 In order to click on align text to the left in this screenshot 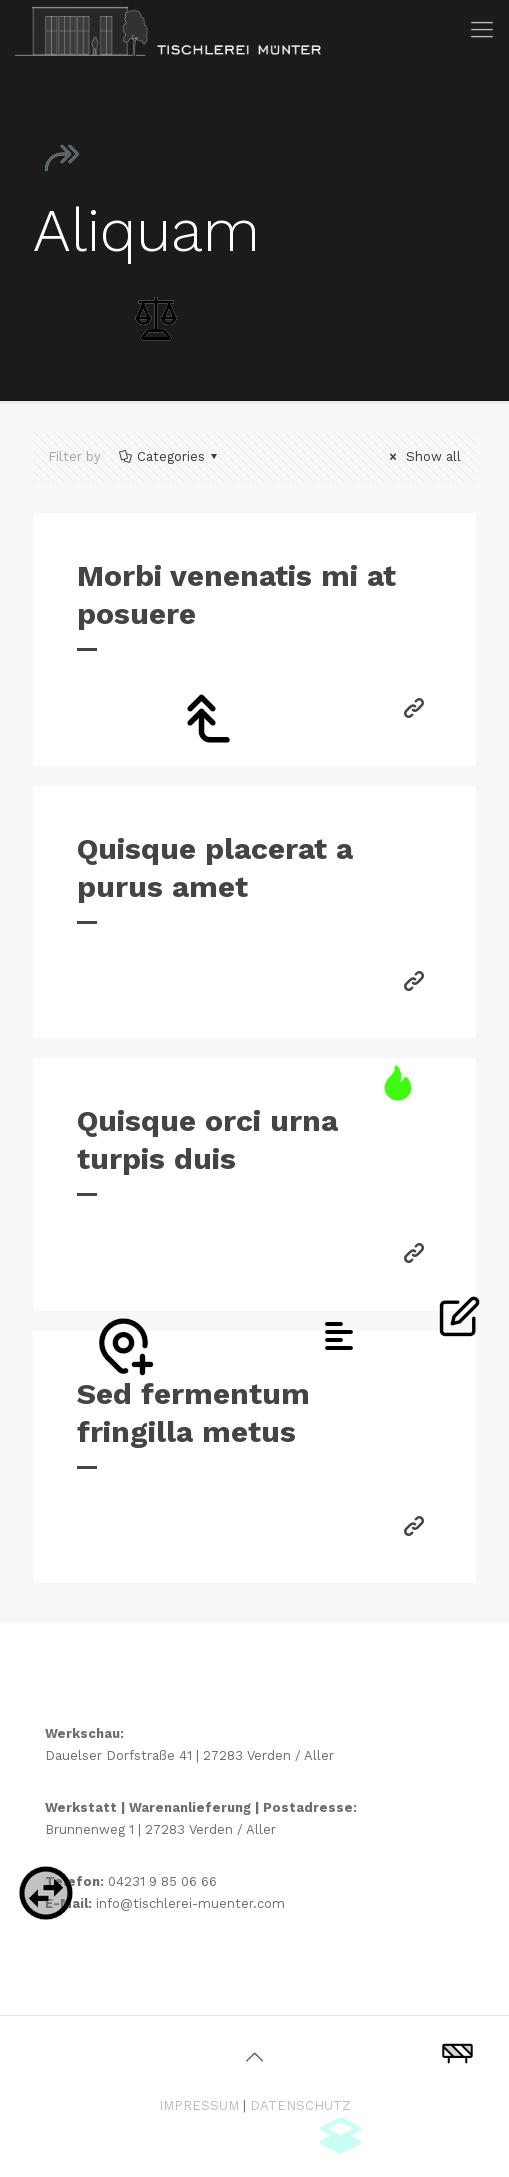, I will do `click(339, 1336)`.